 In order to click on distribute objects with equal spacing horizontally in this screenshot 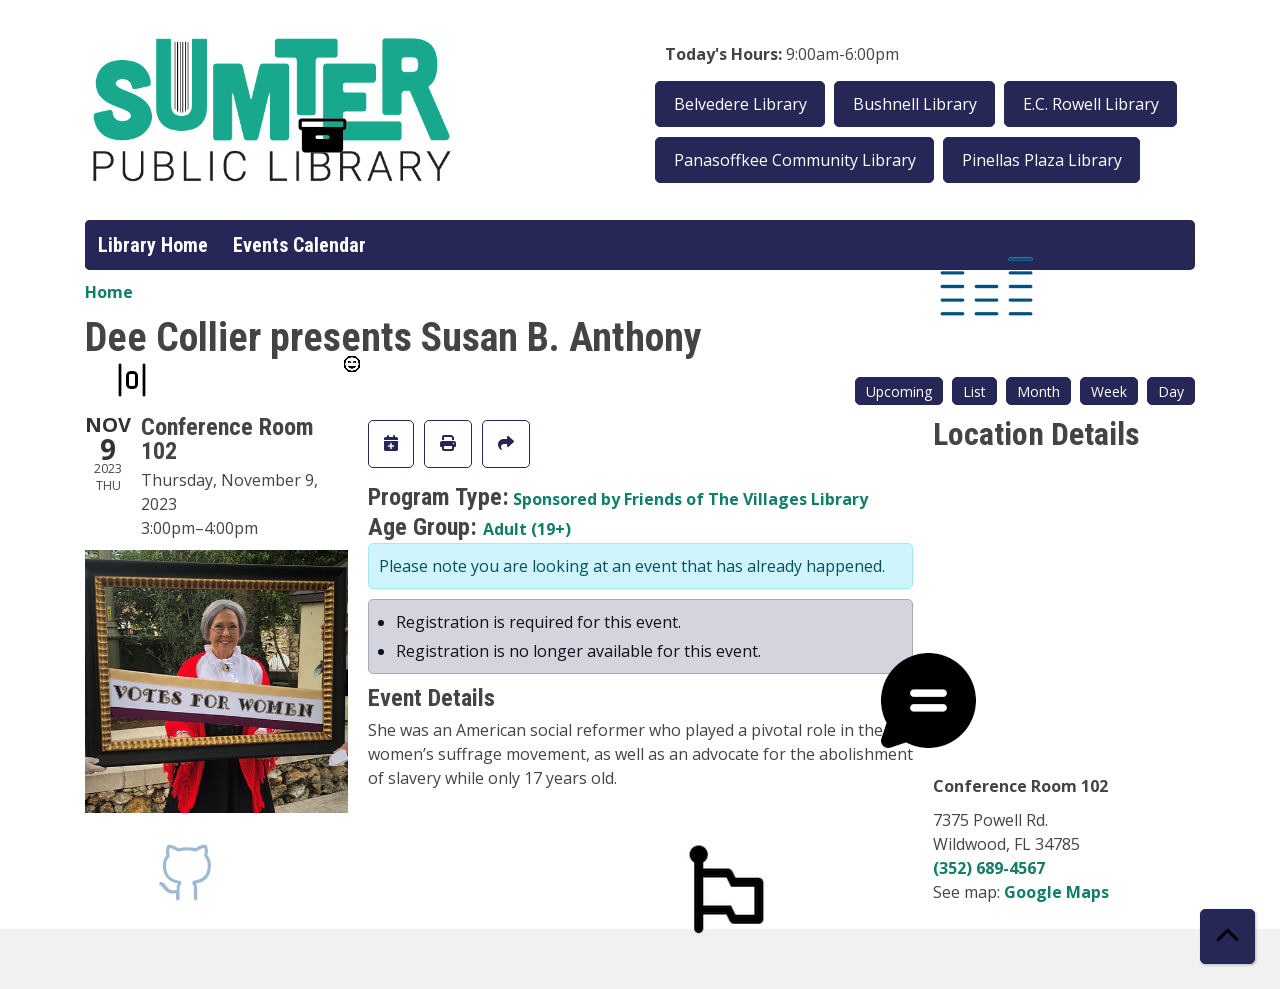, I will do `click(132, 380)`.